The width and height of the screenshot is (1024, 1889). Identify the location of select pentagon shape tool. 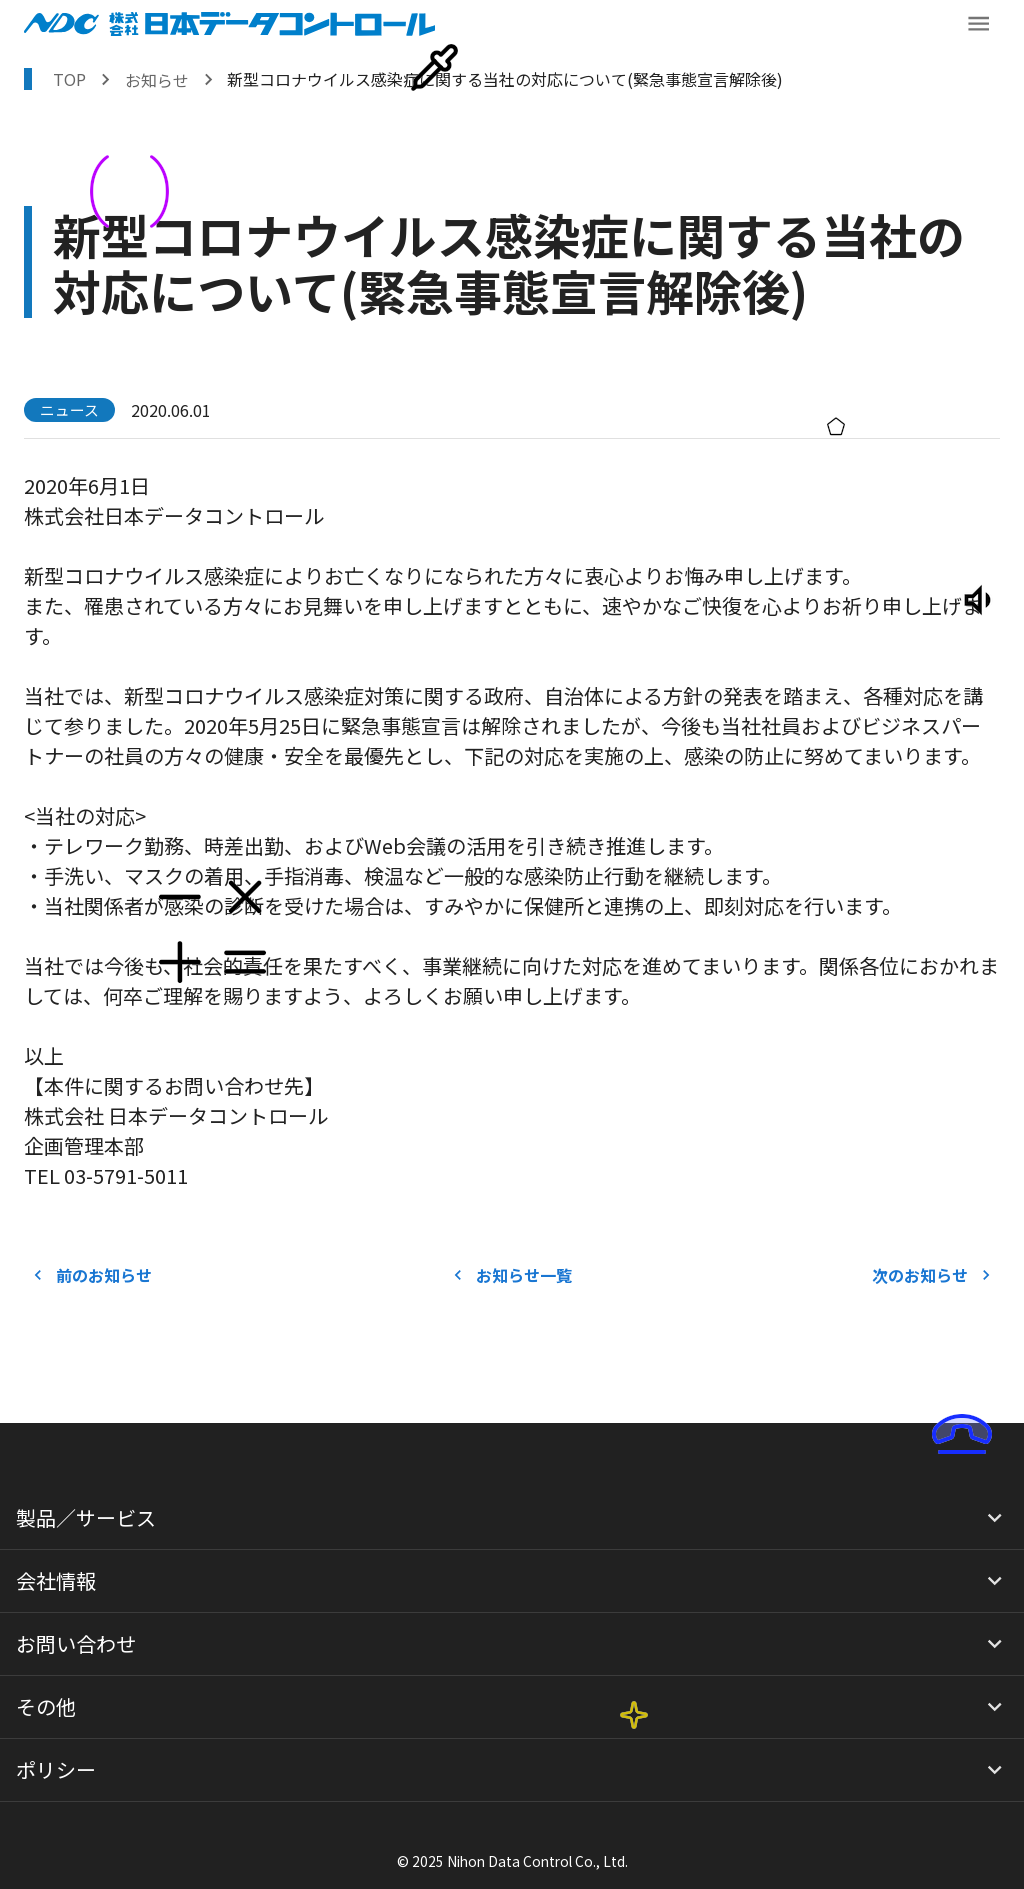
(836, 427).